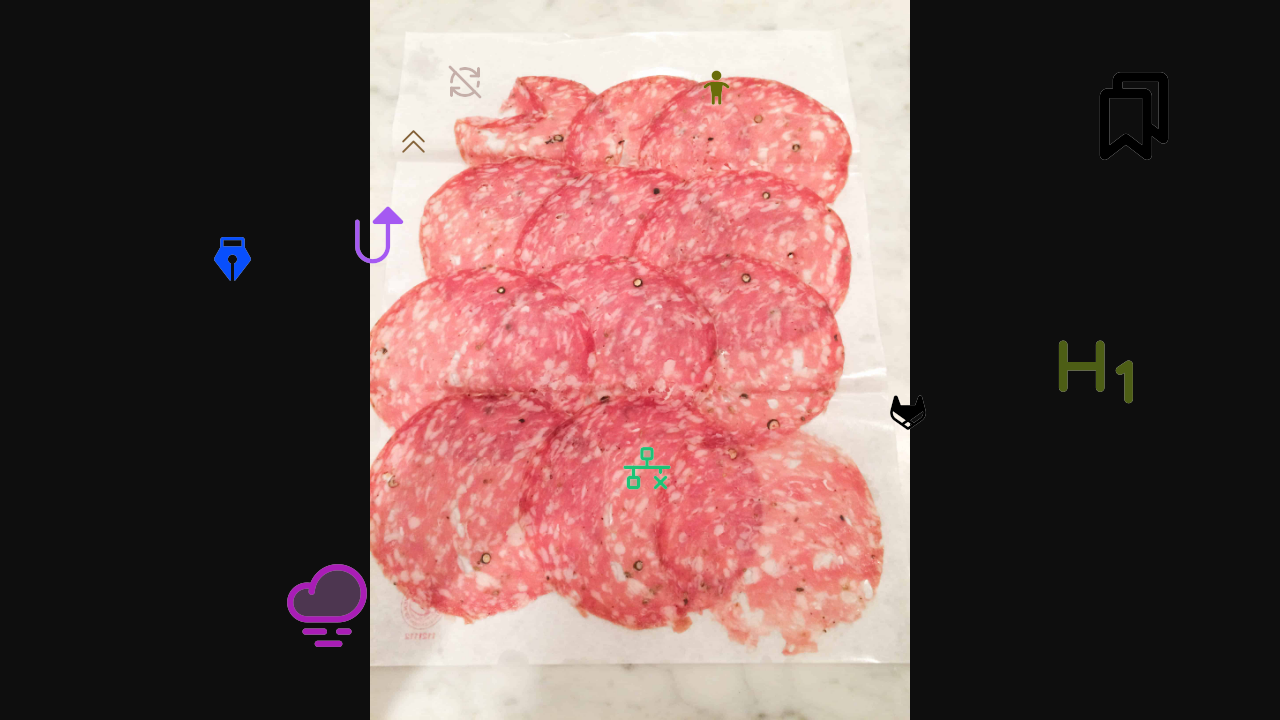 This screenshot has width=1280, height=720. Describe the element at coordinates (647, 469) in the screenshot. I see `network connection error or failure` at that location.